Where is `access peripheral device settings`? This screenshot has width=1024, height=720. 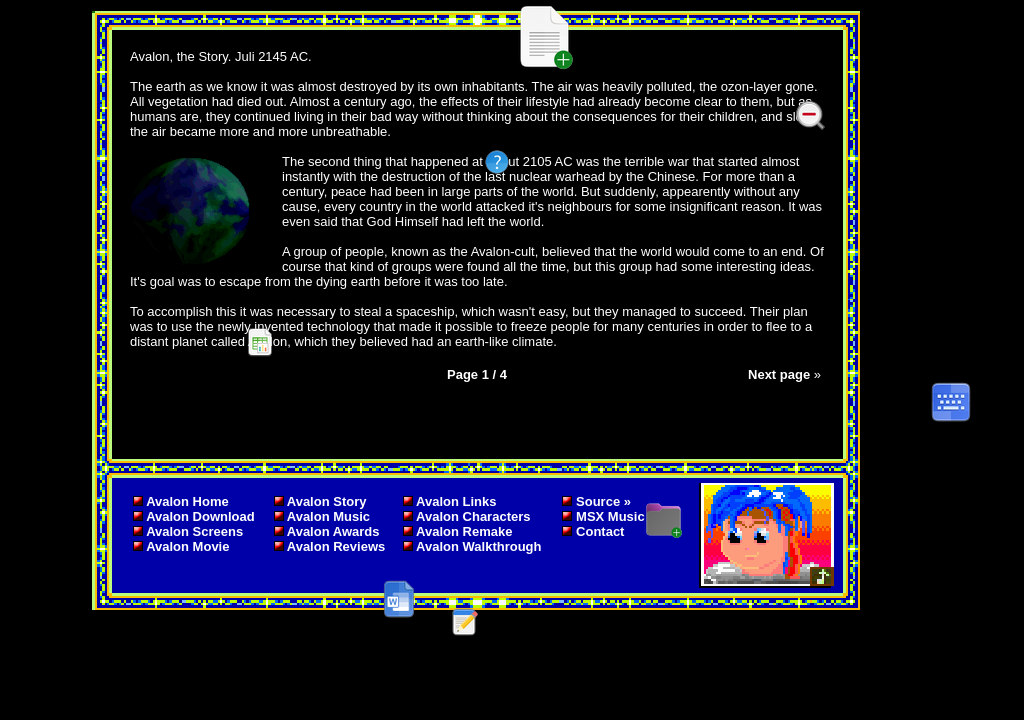
access peripheral device settings is located at coordinates (951, 402).